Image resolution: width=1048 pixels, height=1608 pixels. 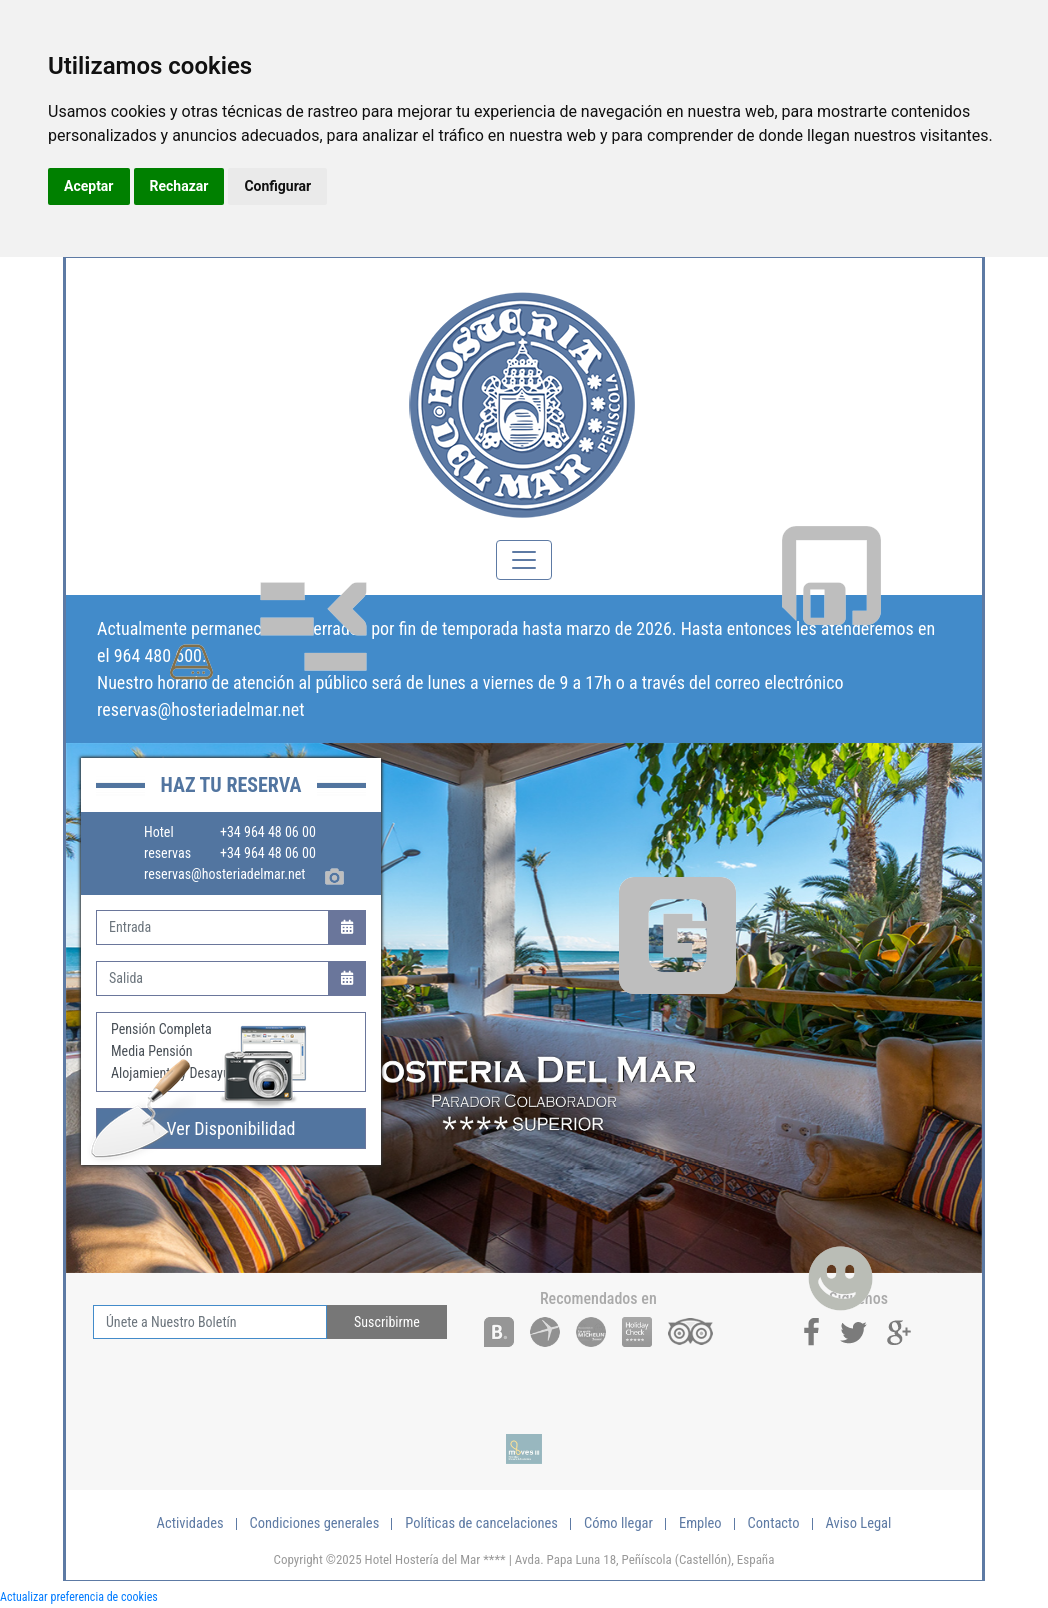 What do you see at coordinates (831, 575) in the screenshot?
I see `save current file or document` at bounding box center [831, 575].